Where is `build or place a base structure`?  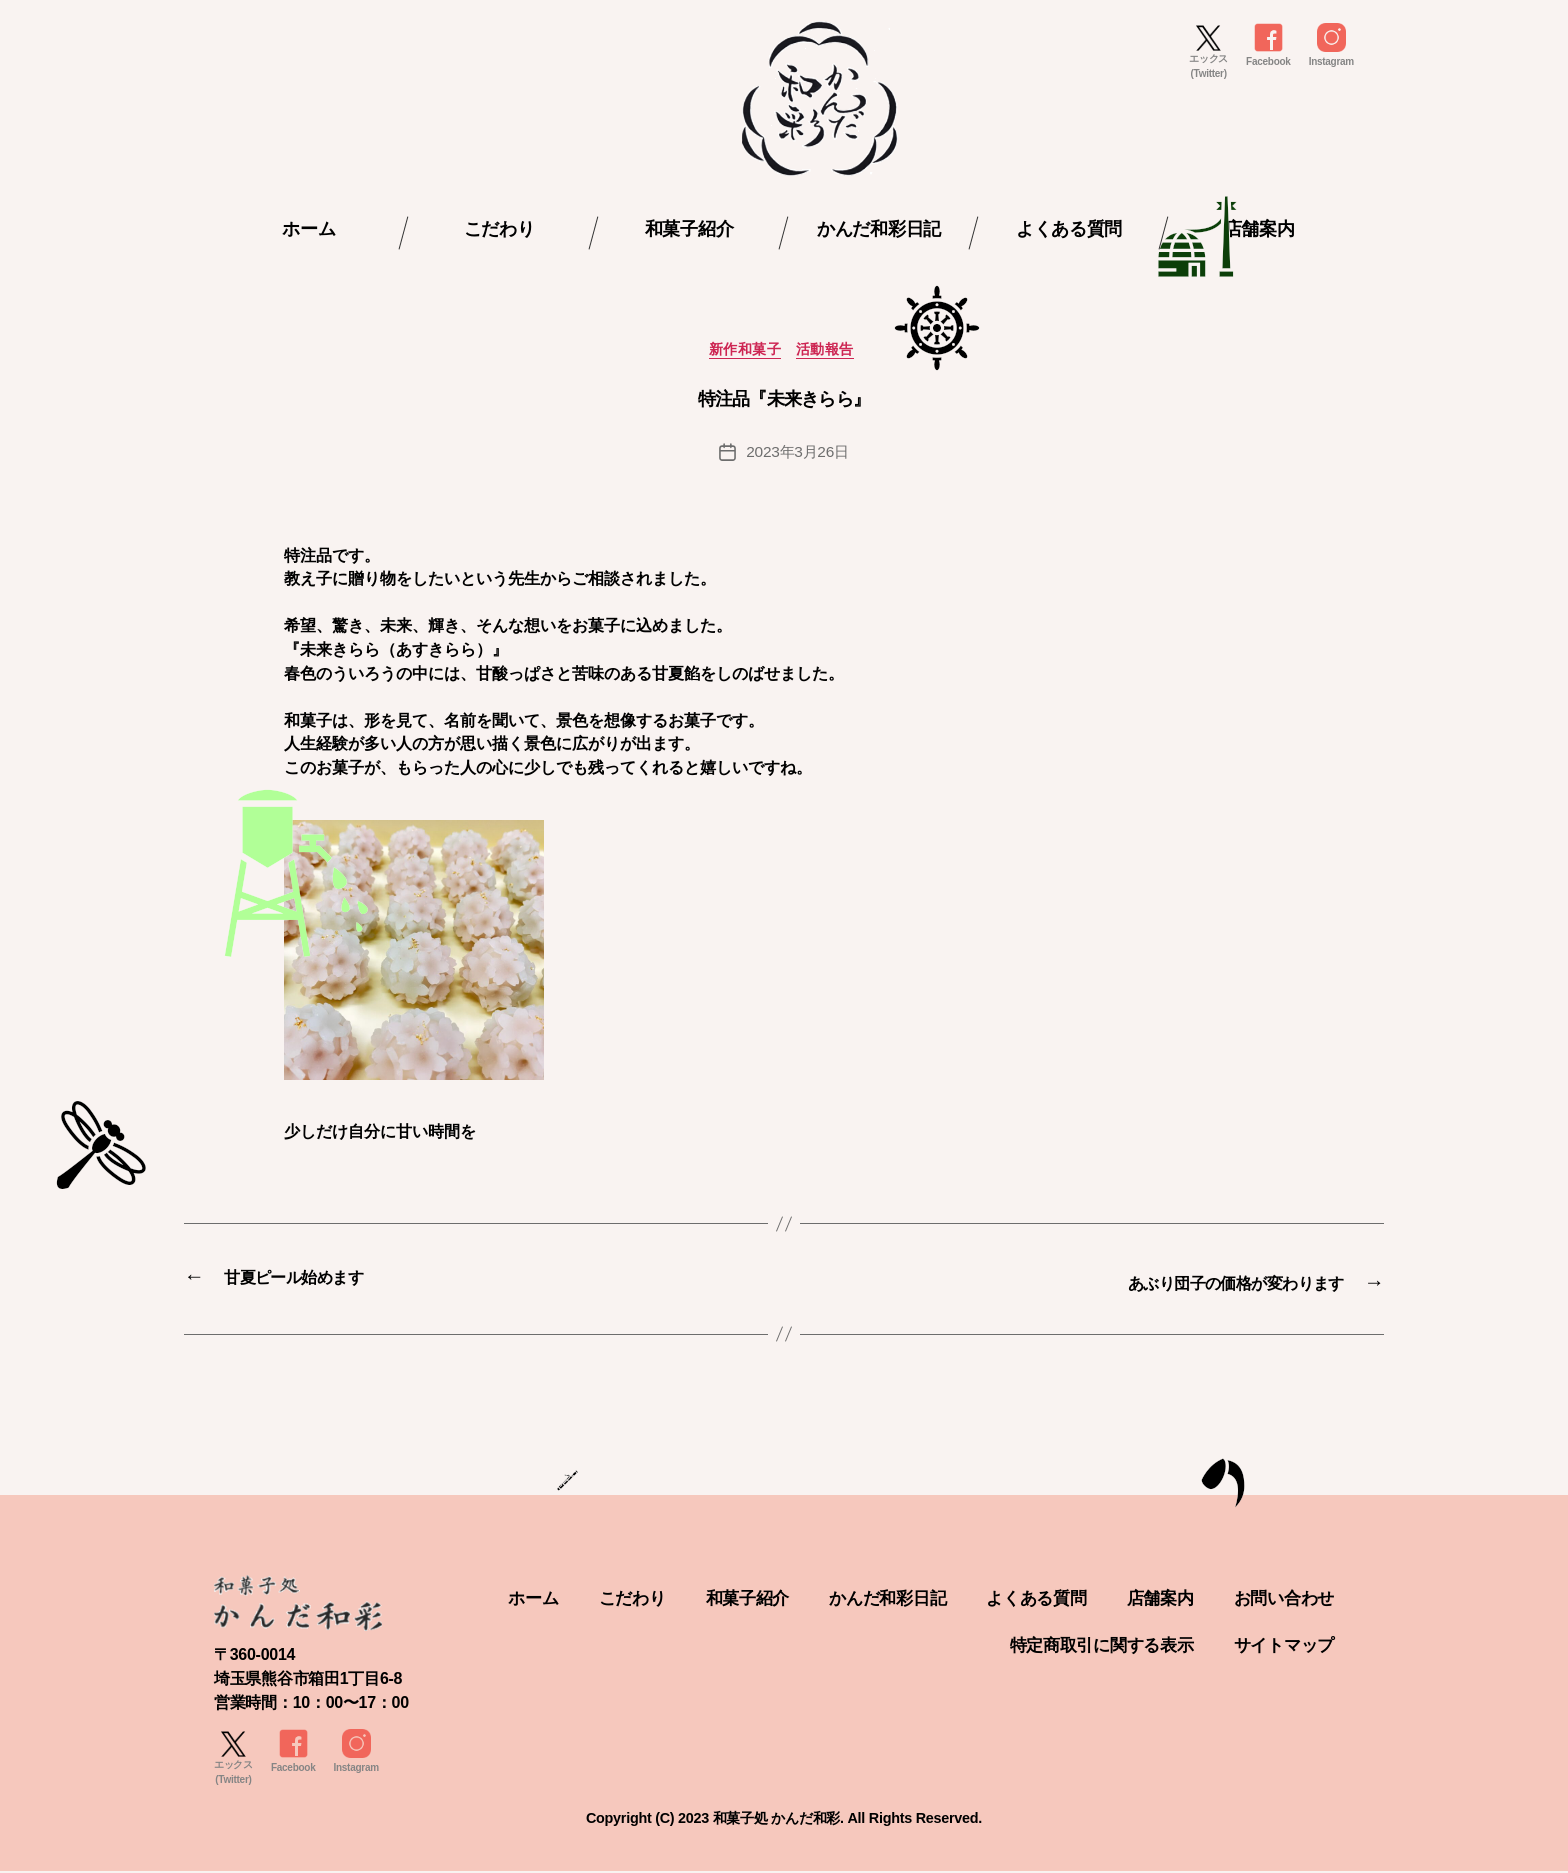
build or place a base structure is located at coordinates (1198, 235).